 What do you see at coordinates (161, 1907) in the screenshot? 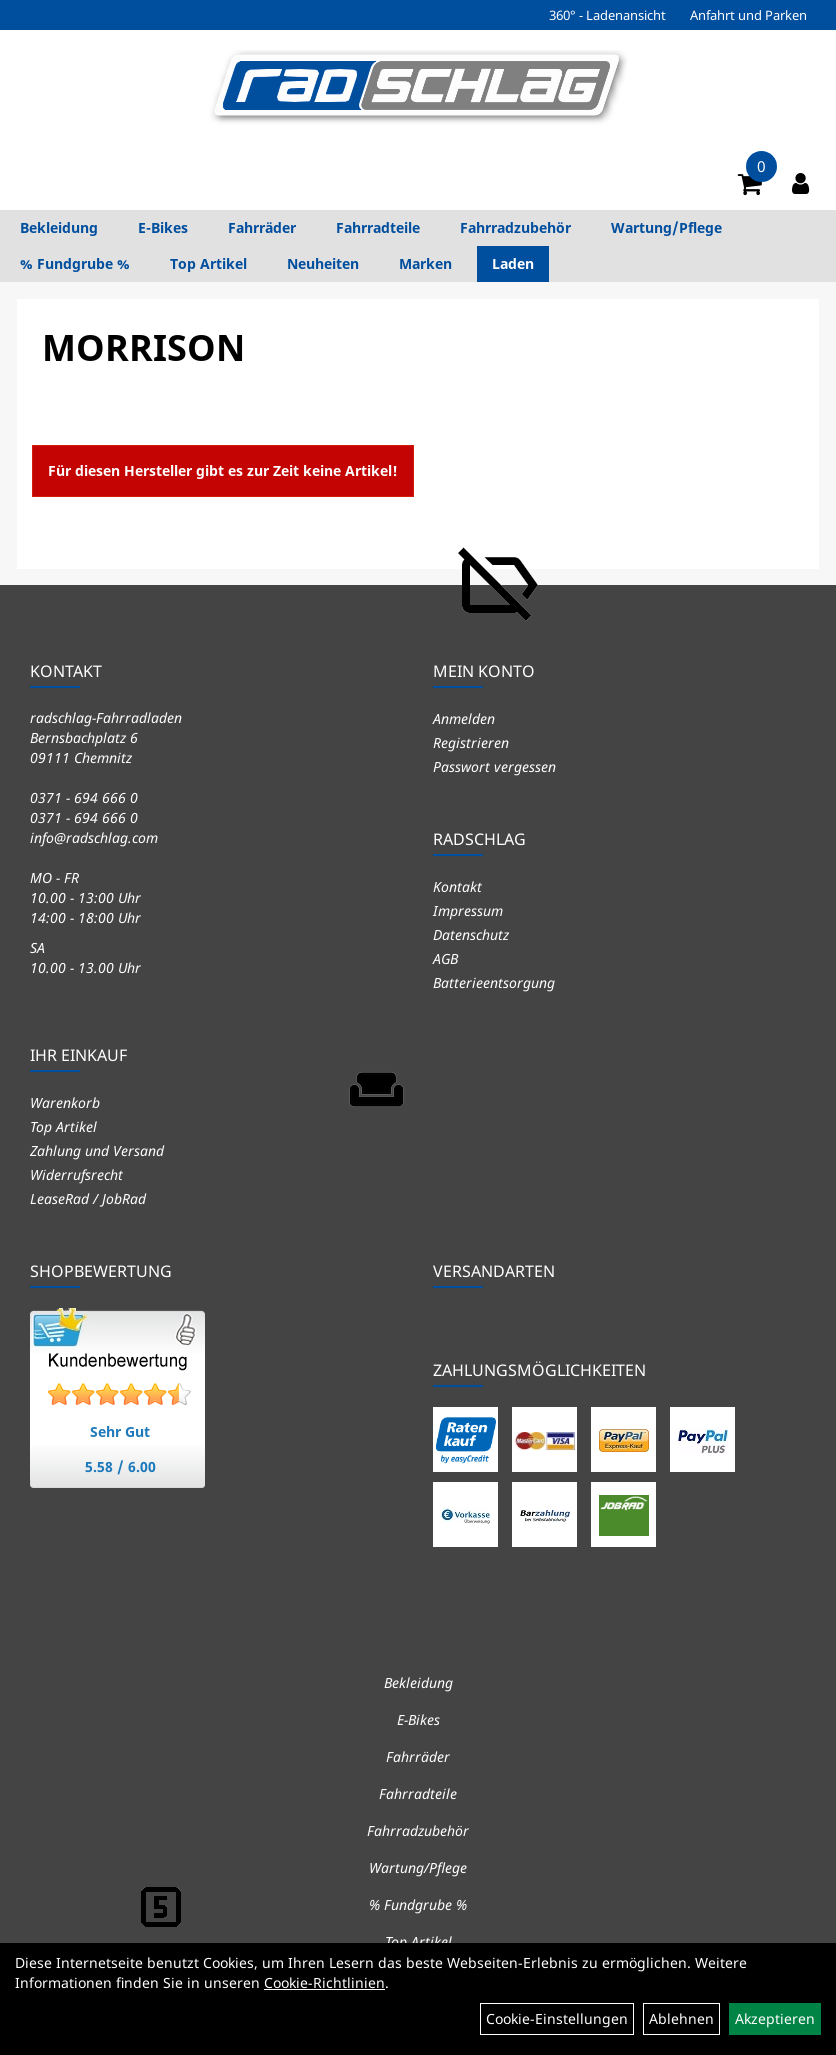
I see `indicates step 5 in a multi-step process` at bounding box center [161, 1907].